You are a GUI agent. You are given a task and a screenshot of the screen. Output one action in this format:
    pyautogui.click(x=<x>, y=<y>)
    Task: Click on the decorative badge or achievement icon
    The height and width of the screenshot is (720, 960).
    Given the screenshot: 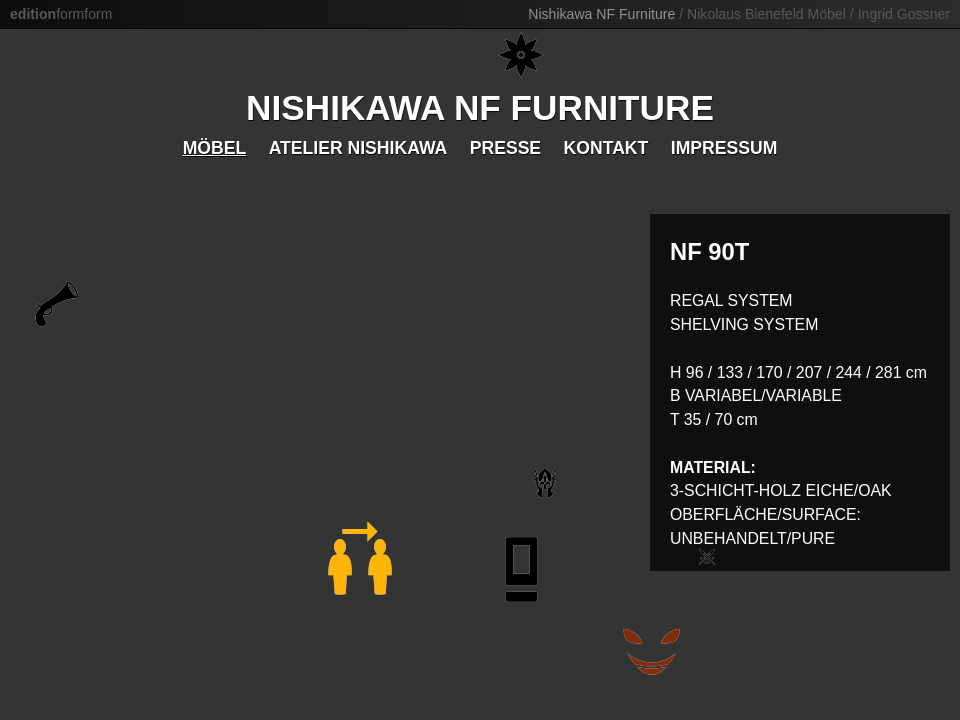 What is the action you would take?
    pyautogui.click(x=521, y=55)
    